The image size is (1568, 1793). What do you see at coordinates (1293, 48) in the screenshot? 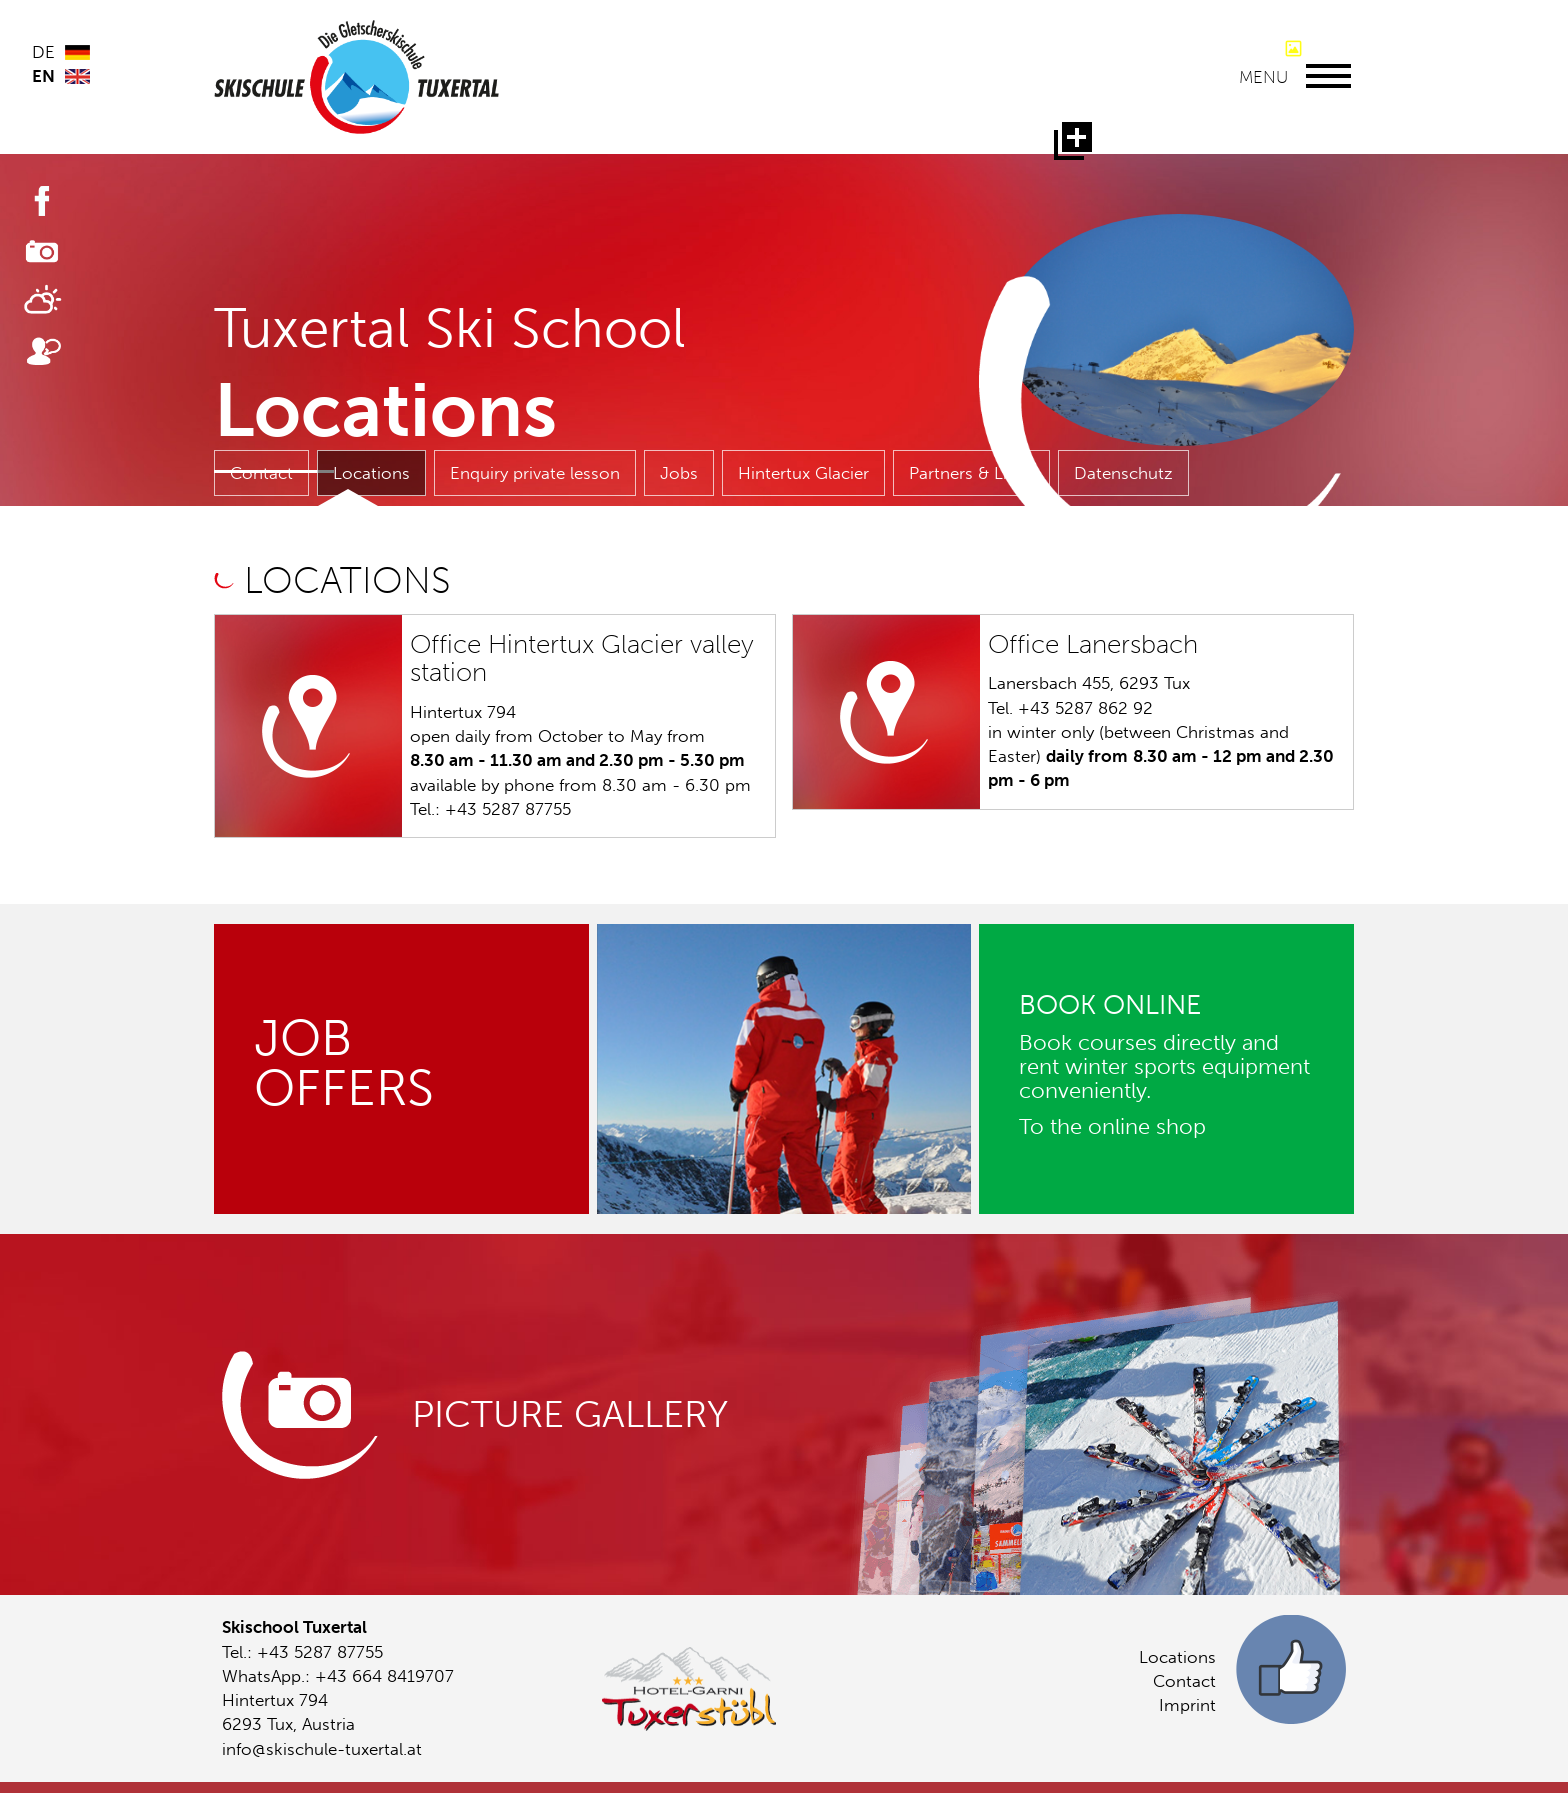
I see `view image or photo` at bounding box center [1293, 48].